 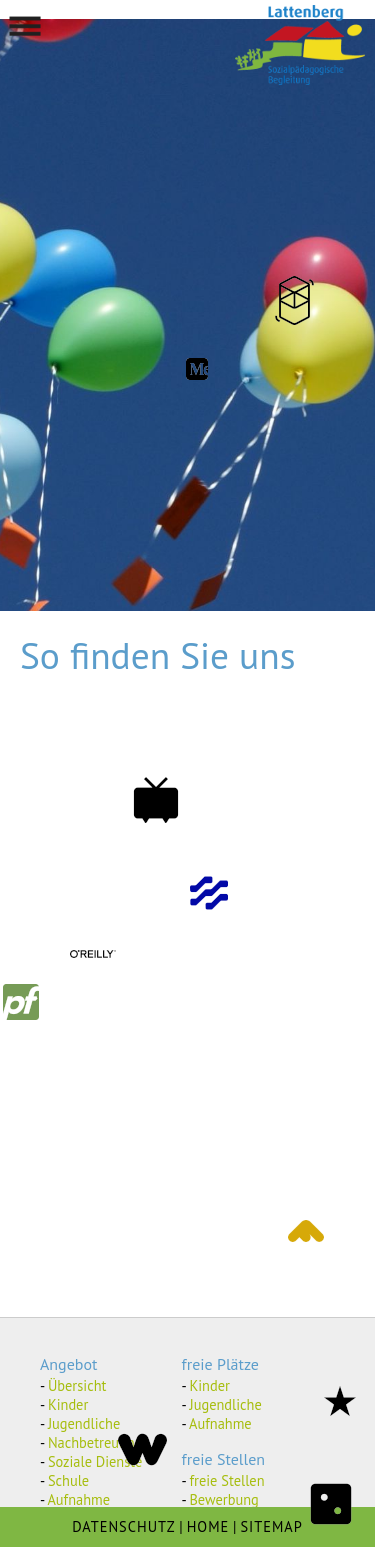 What do you see at coordinates (197, 369) in the screenshot?
I see `open the Medium app` at bounding box center [197, 369].